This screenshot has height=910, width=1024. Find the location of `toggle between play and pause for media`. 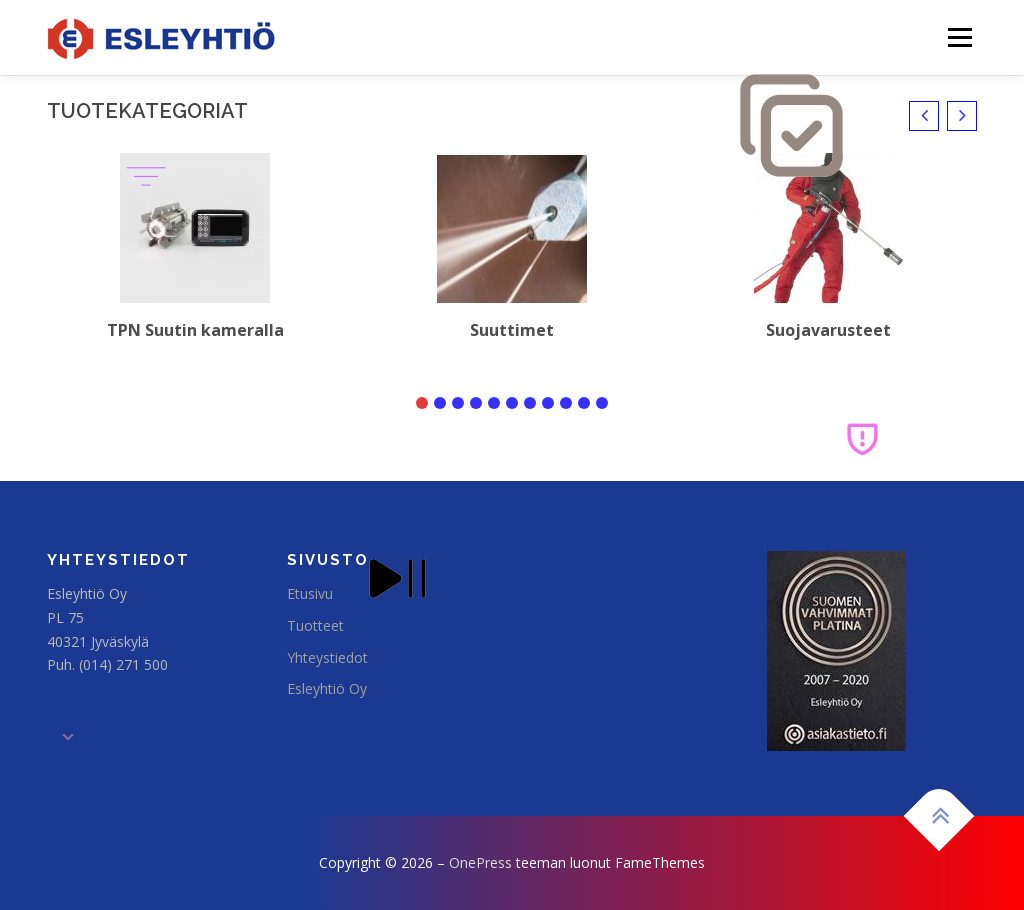

toggle between play and pause for media is located at coordinates (397, 578).